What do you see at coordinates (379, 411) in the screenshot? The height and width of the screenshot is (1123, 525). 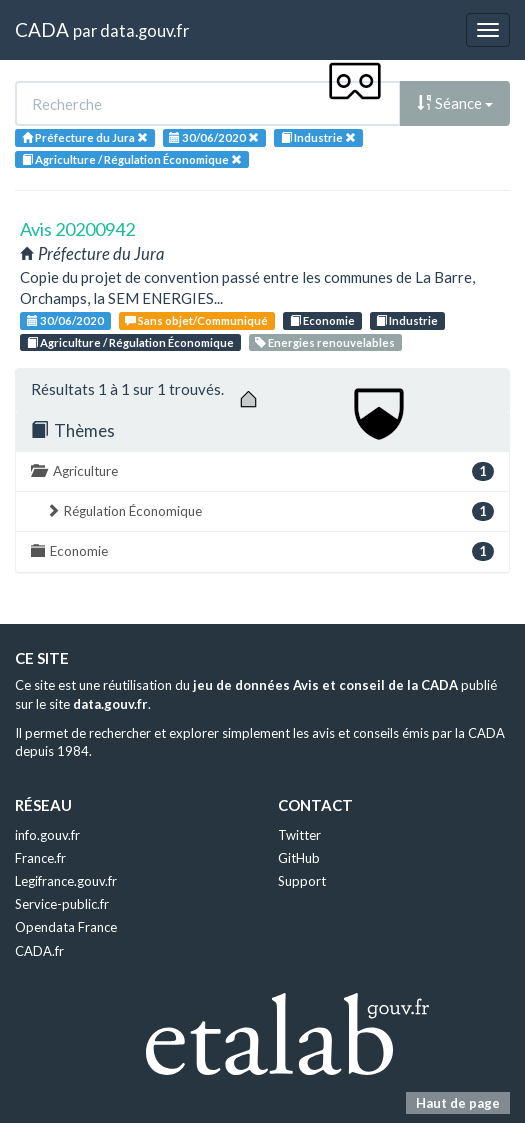 I see `access security or protection settings` at bounding box center [379, 411].